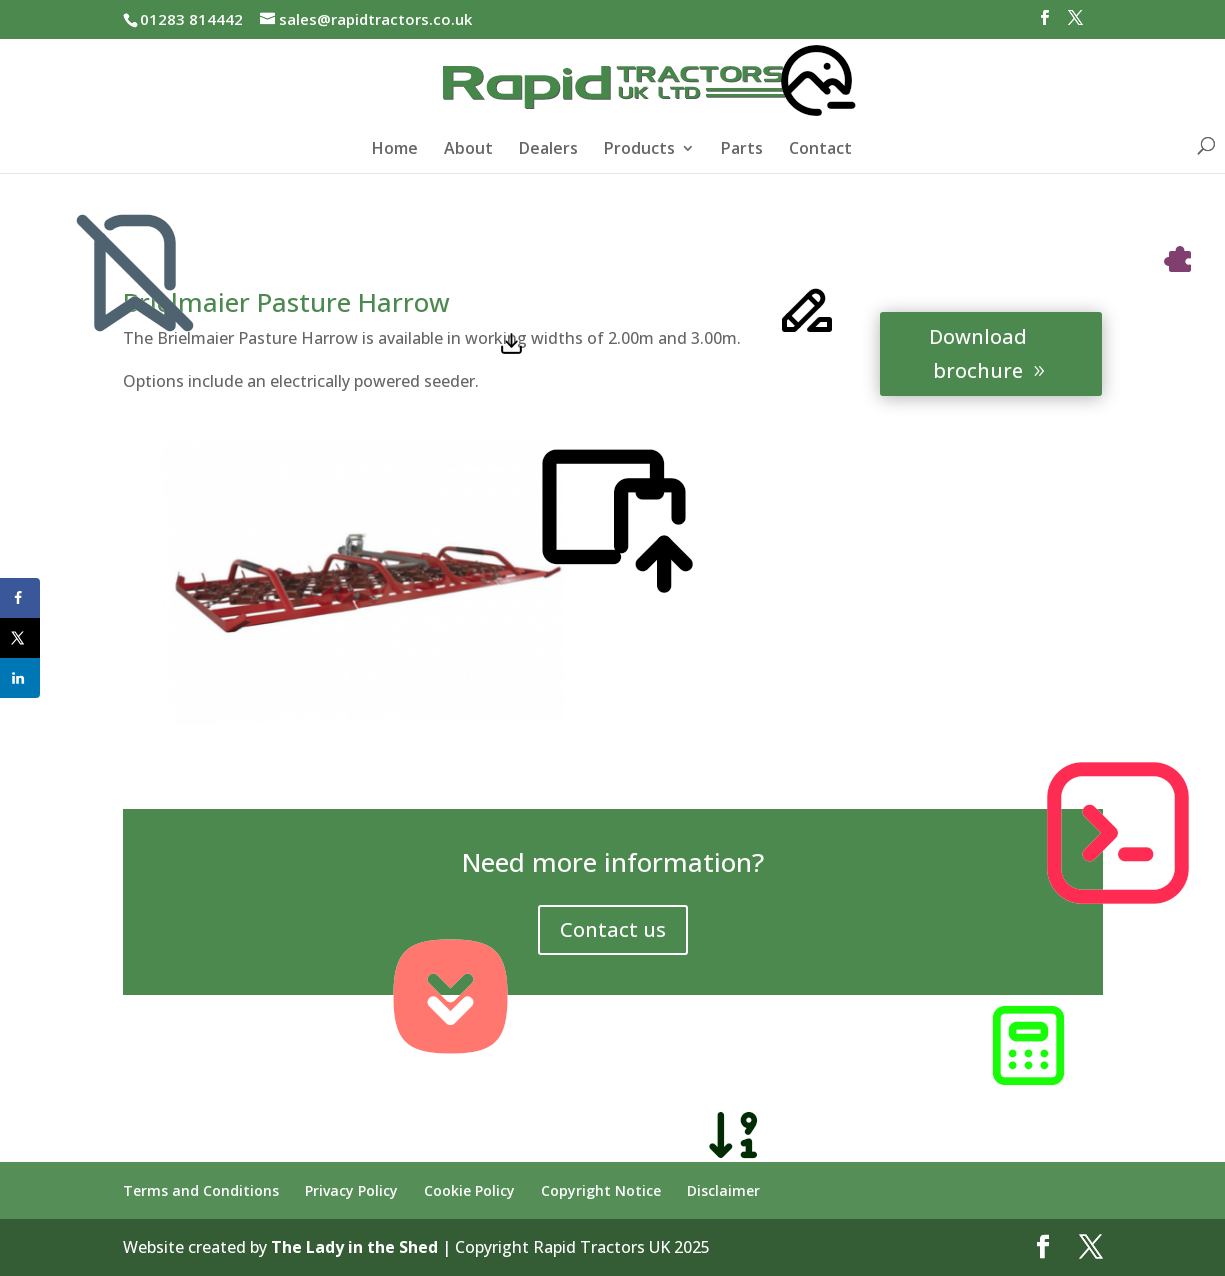  Describe the element at coordinates (511, 343) in the screenshot. I see `download a file or content` at that location.